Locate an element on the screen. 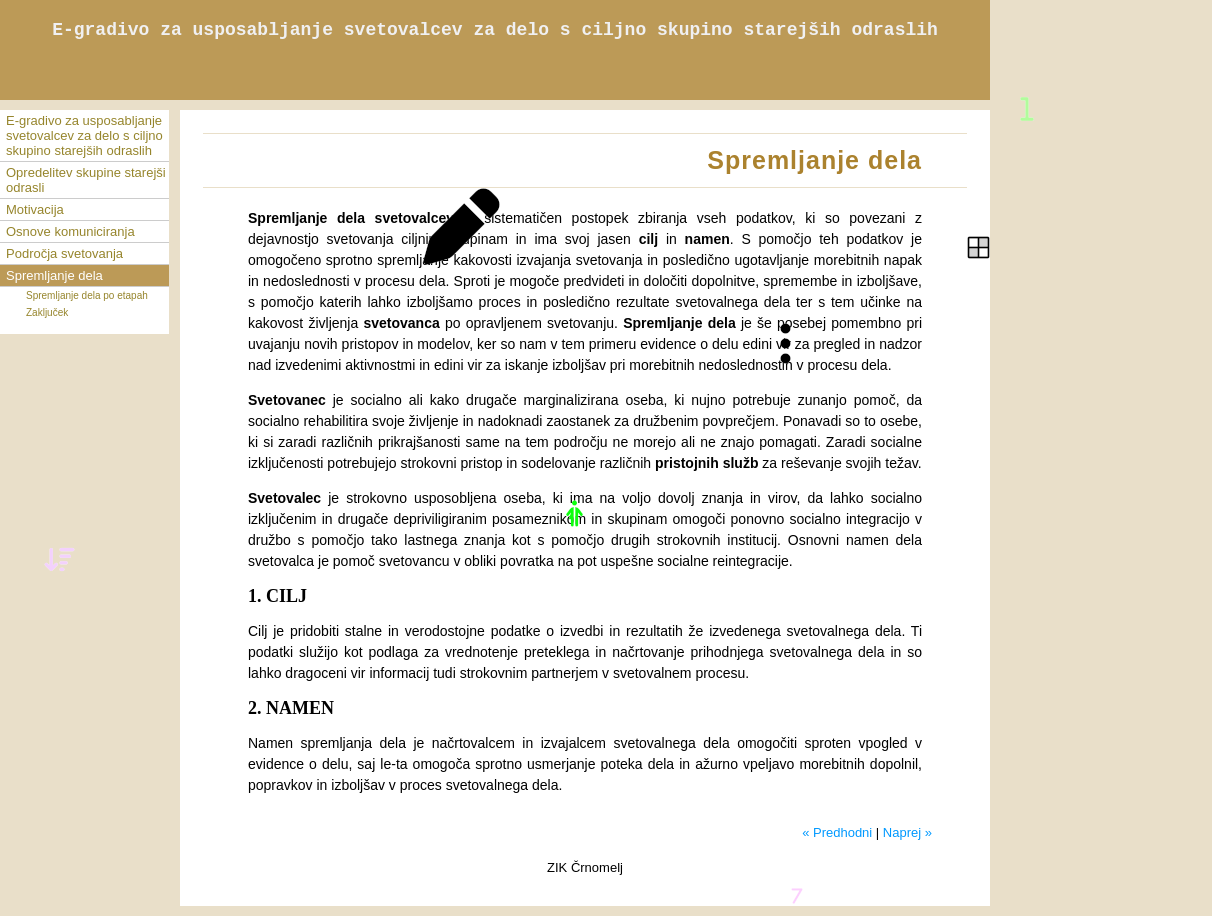 The image size is (1212, 916). indicates transparency in image editing is located at coordinates (978, 247).